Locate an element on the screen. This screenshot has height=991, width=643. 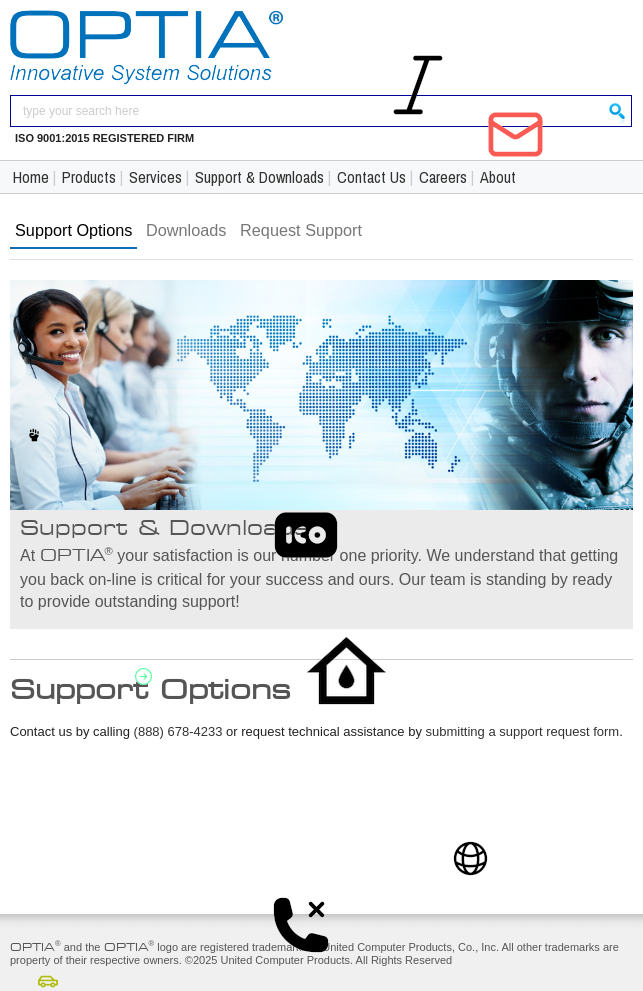
switch to global or international settings is located at coordinates (470, 858).